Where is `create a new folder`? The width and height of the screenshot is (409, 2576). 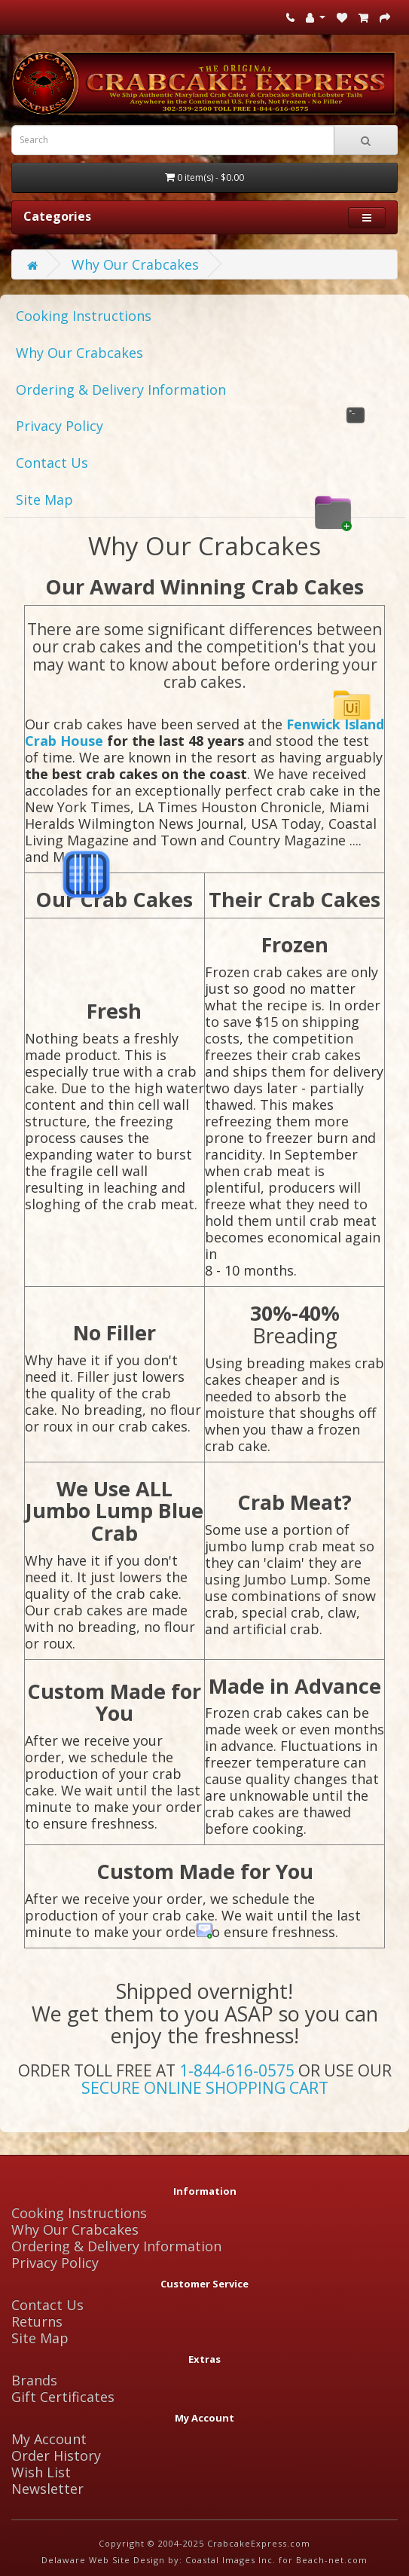 create a new folder is located at coordinates (333, 512).